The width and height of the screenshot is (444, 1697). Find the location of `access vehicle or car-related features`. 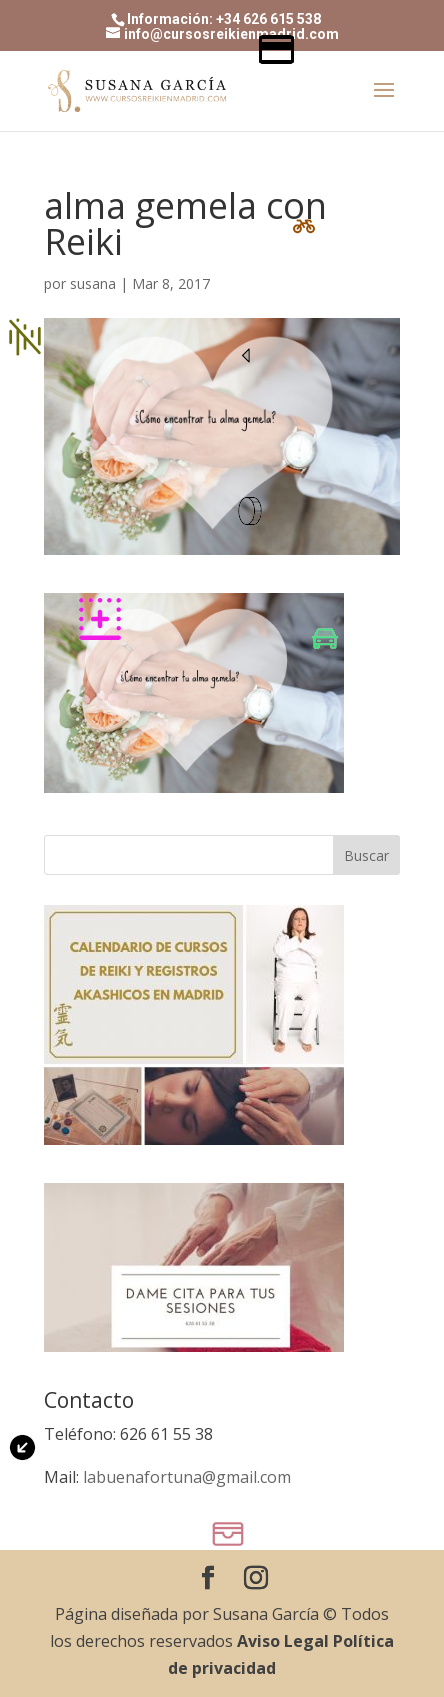

access vehicle or car-related features is located at coordinates (325, 639).